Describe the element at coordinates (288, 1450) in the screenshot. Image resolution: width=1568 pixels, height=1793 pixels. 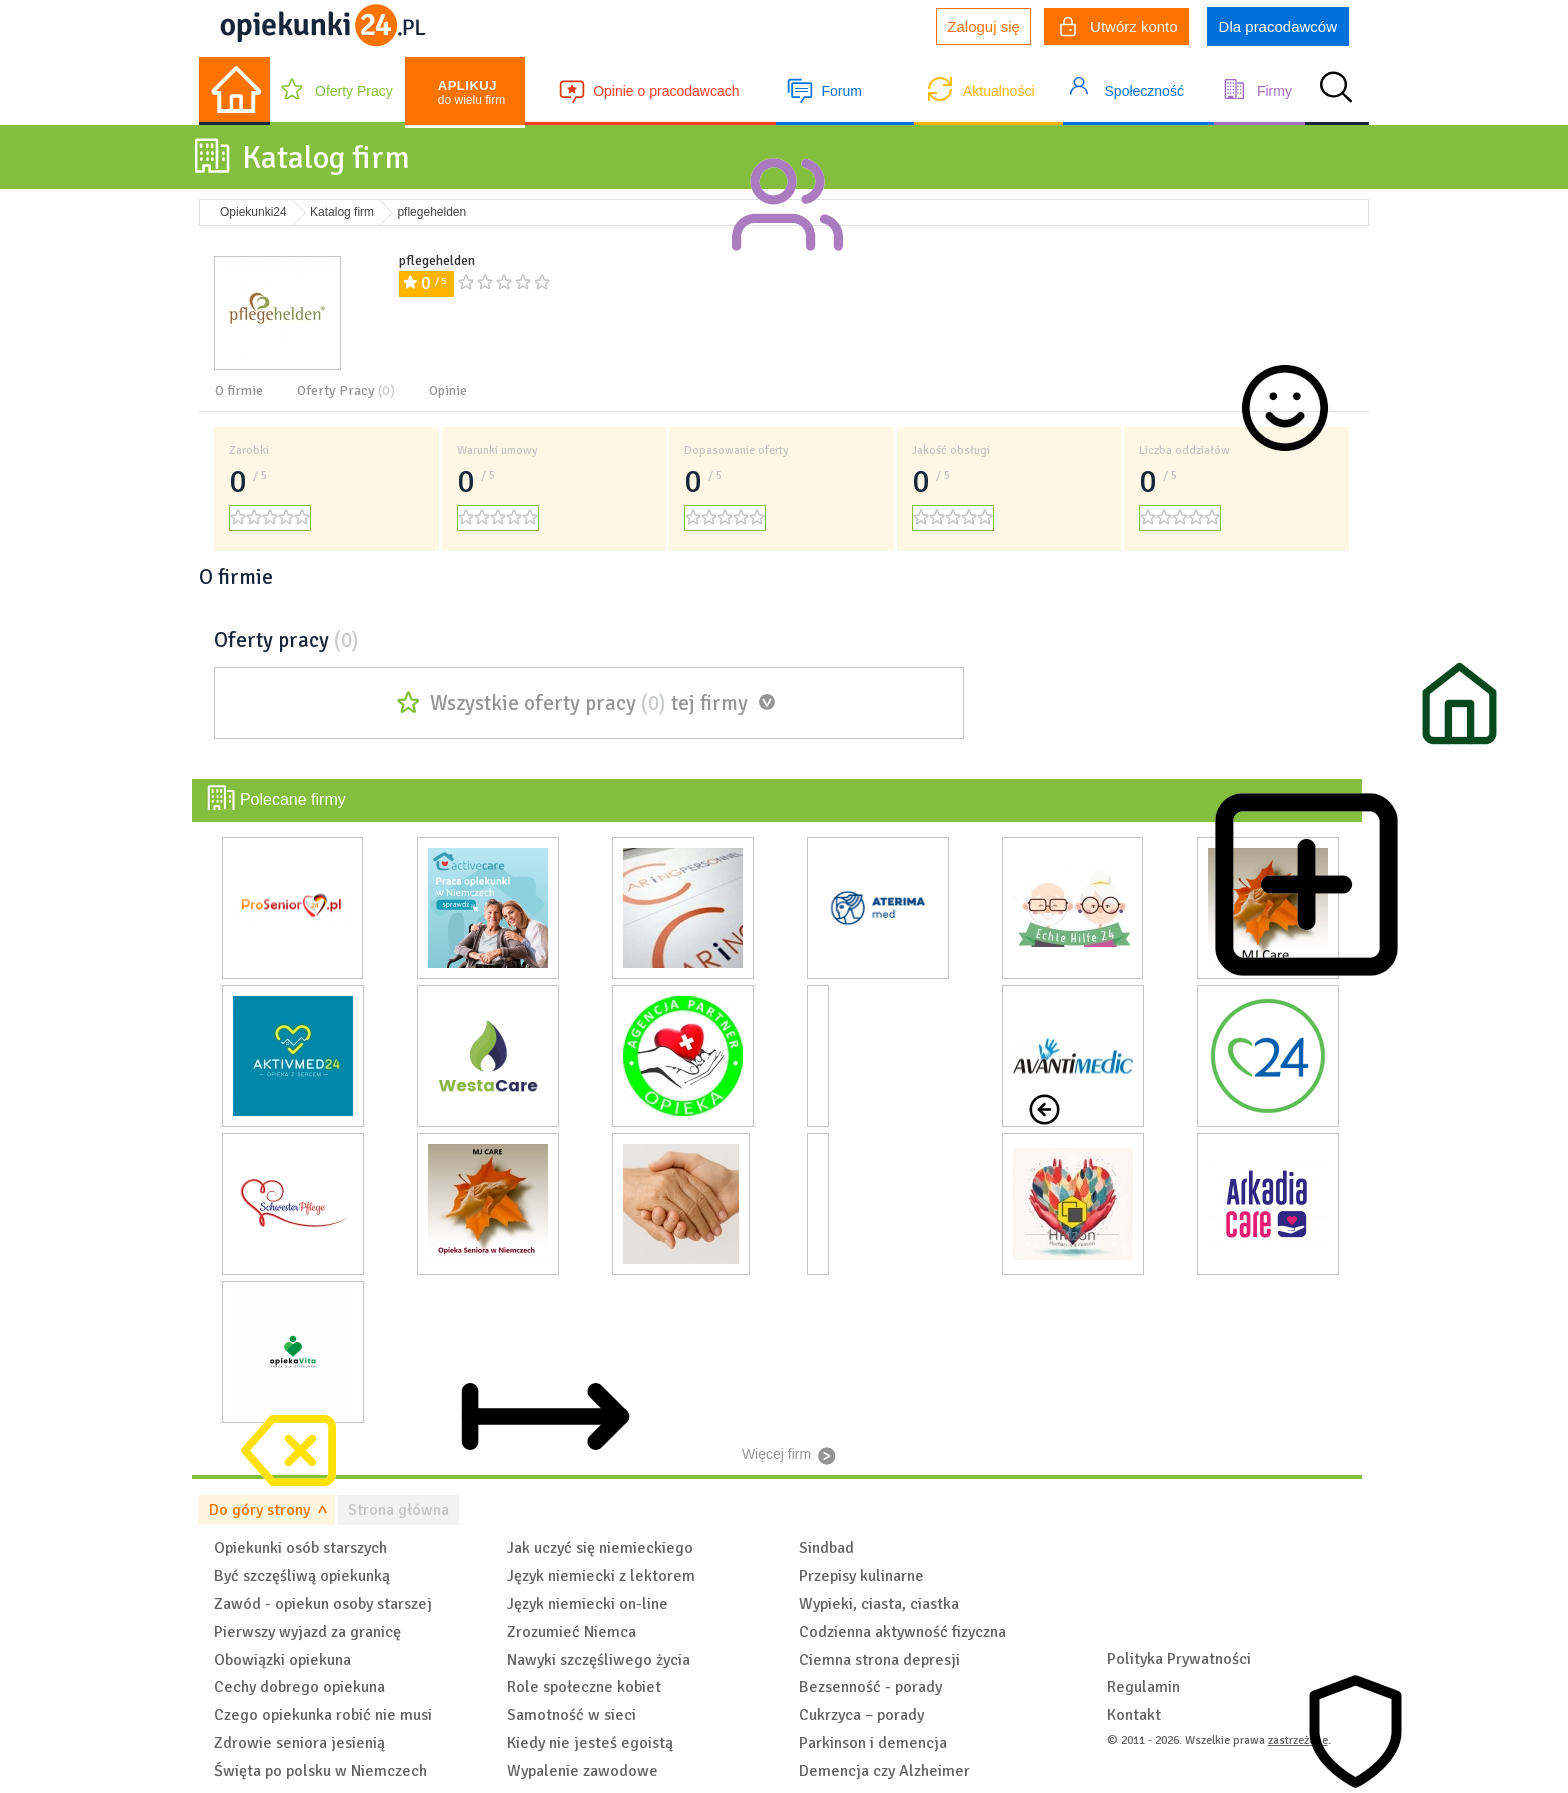
I see `delete a tag or label` at that location.